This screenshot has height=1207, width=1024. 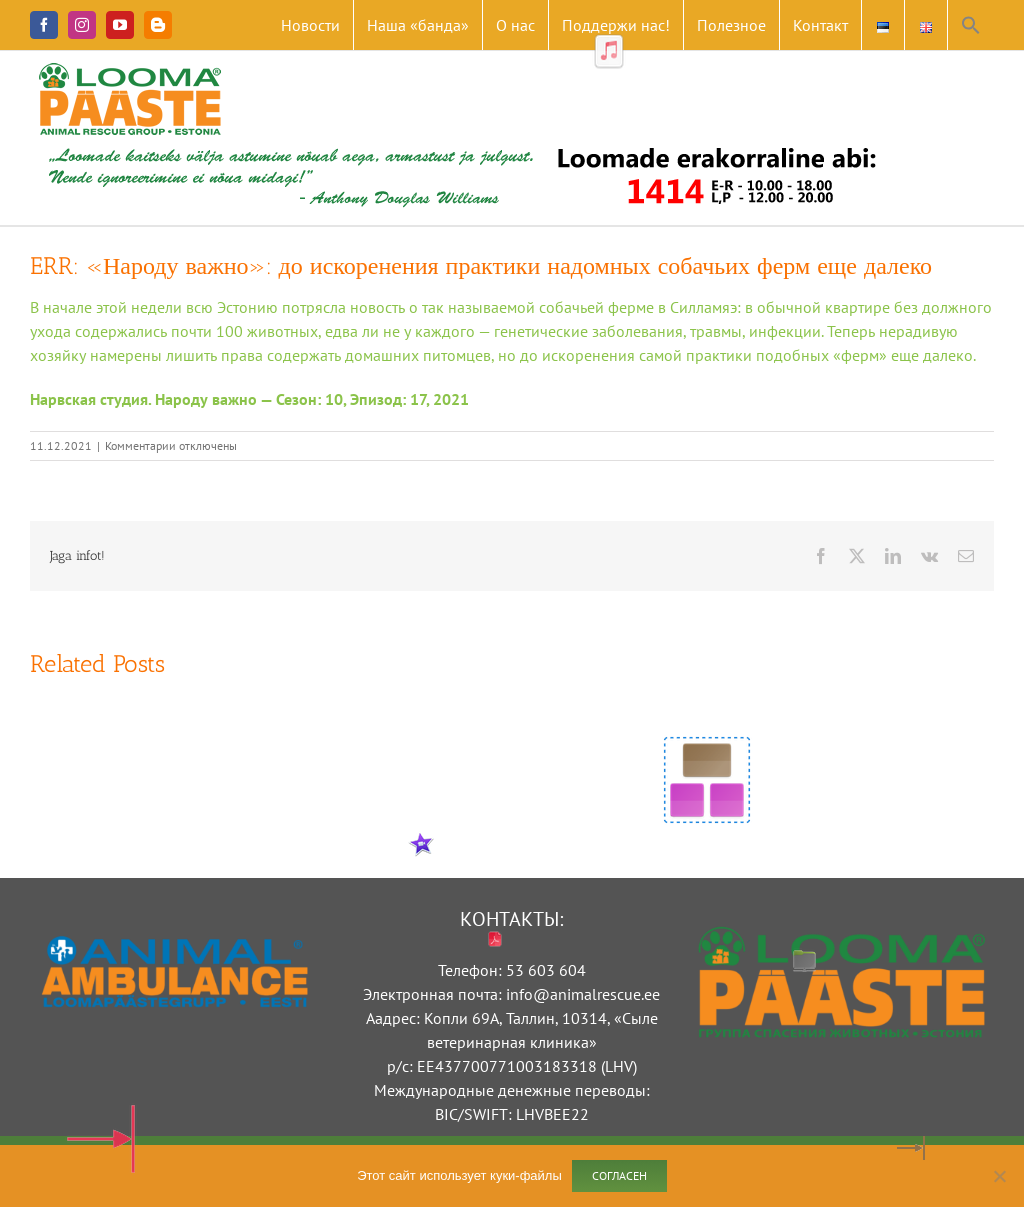 What do you see at coordinates (804, 960) in the screenshot?
I see `access a remote or network folder` at bounding box center [804, 960].